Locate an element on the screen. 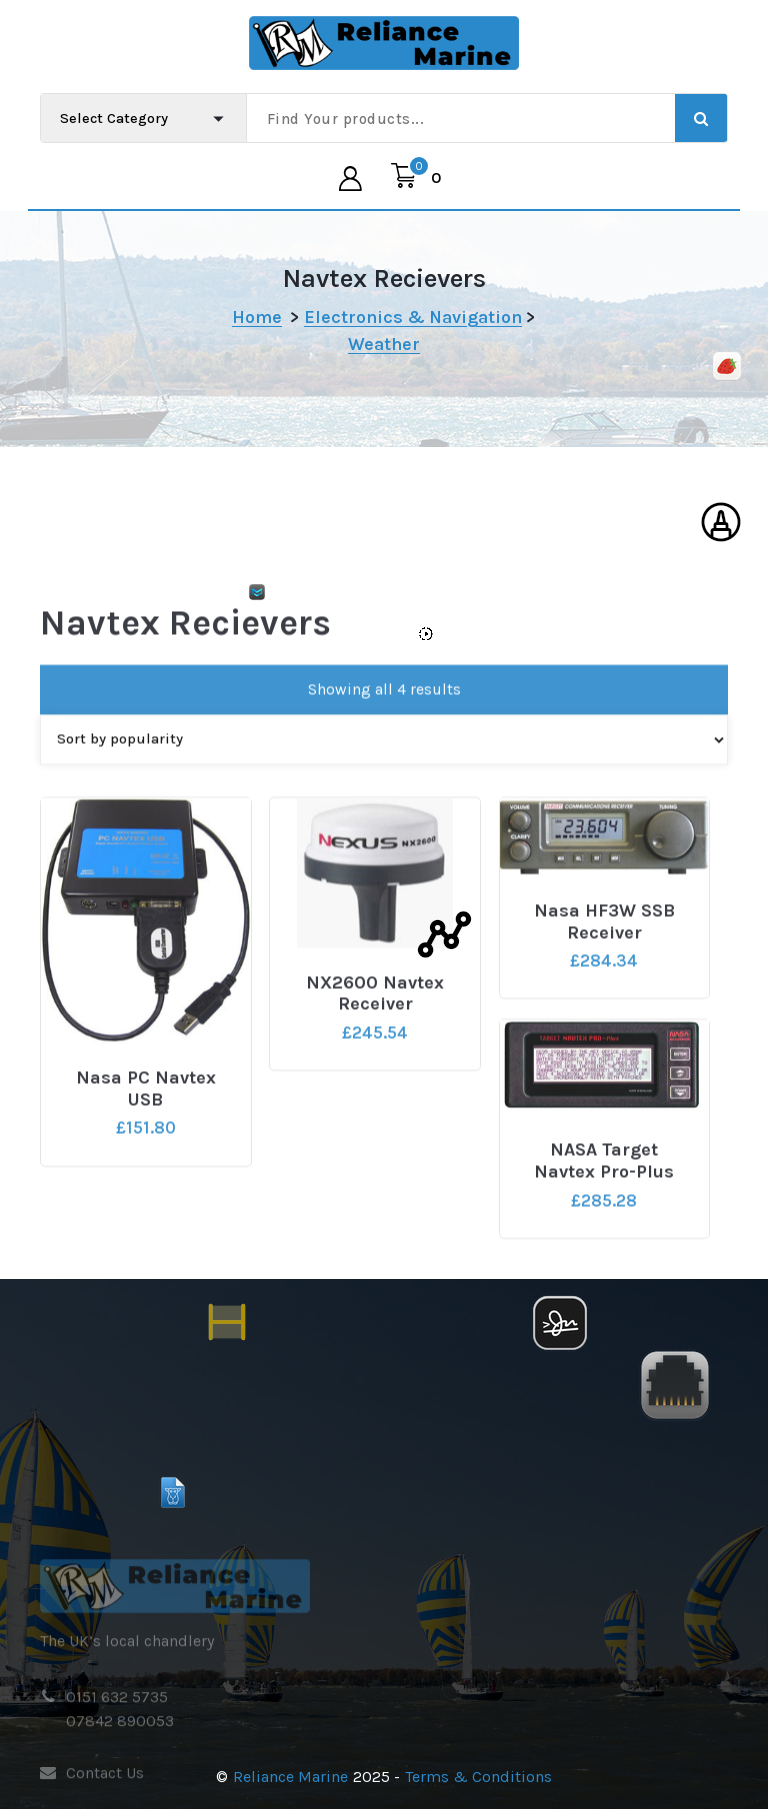 This screenshot has height=1809, width=768. a perl script or programming file is located at coordinates (173, 1493).